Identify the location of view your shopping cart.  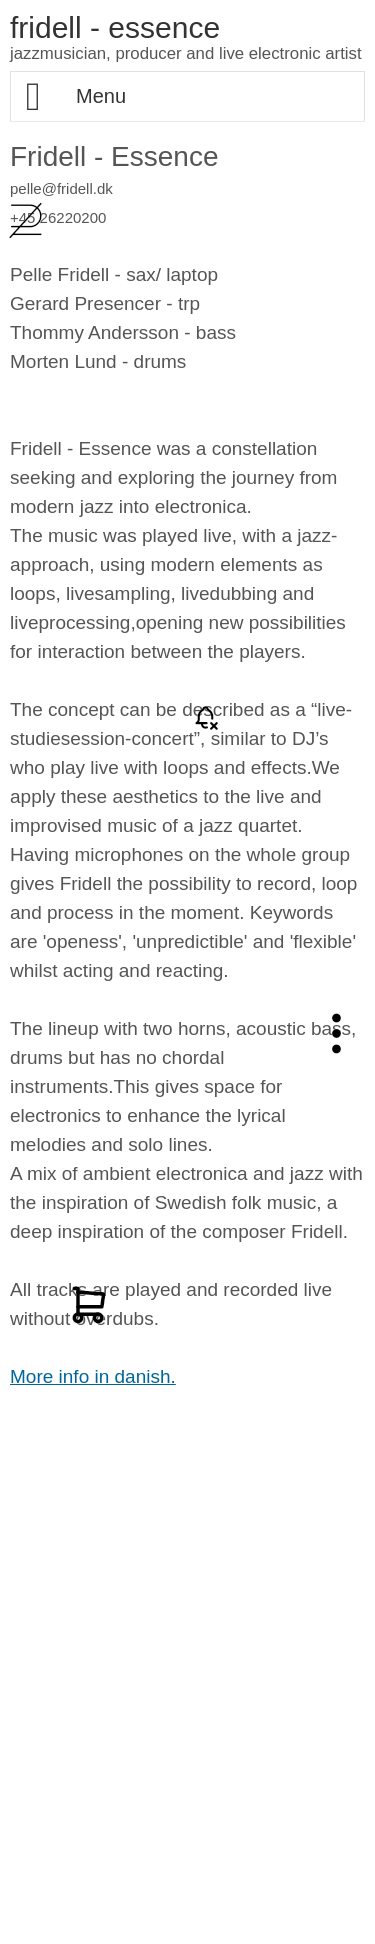
(89, 1305).